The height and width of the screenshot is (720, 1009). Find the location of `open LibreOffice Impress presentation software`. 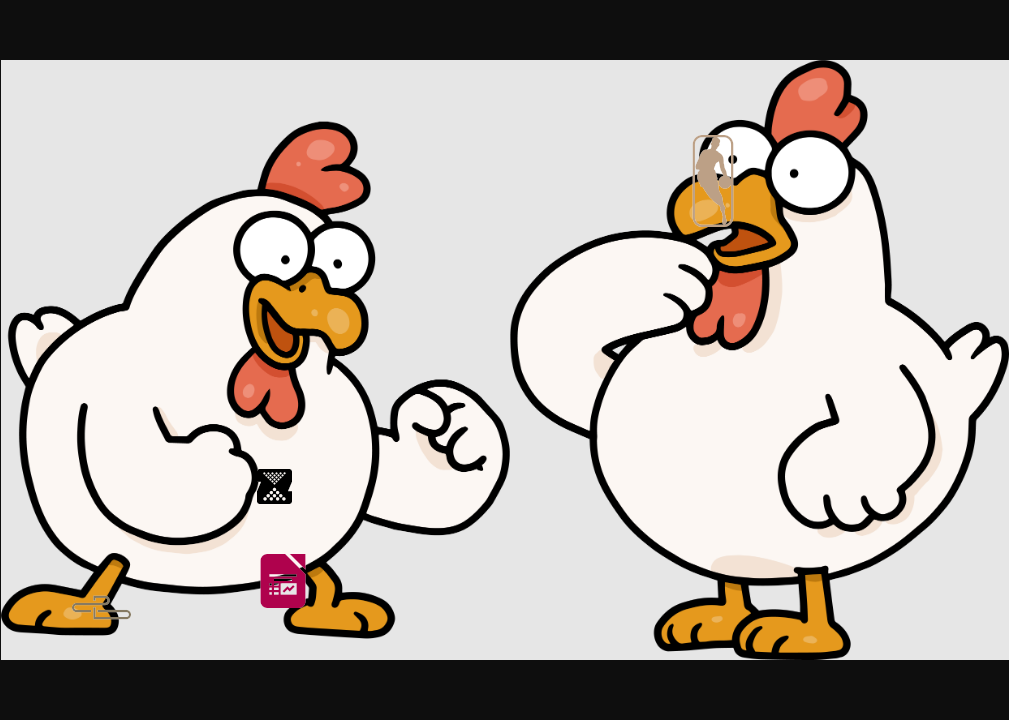

open LibreOffice Impress presentation software is located at coordinates (283, 581).